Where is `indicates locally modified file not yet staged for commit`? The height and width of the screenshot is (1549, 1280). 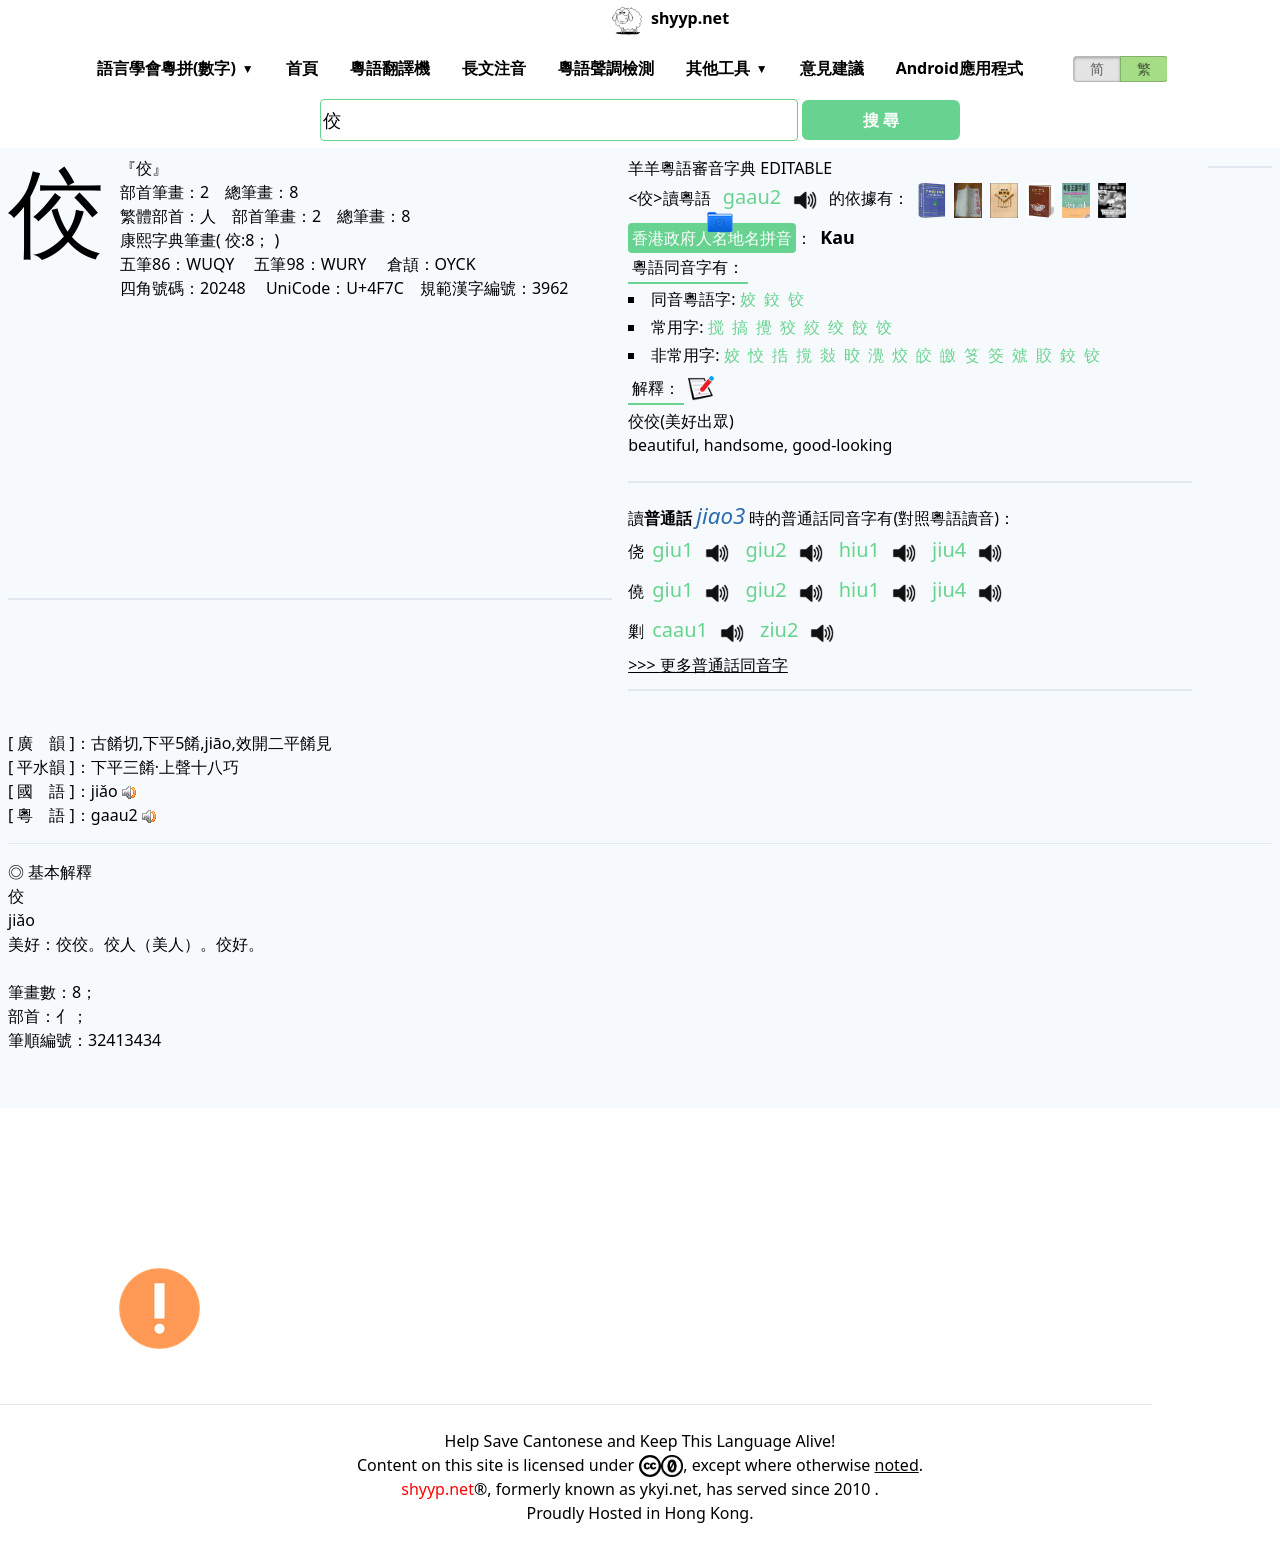 indicates locally modified file not yet staged for commit is located at coordinates (159, 1308).